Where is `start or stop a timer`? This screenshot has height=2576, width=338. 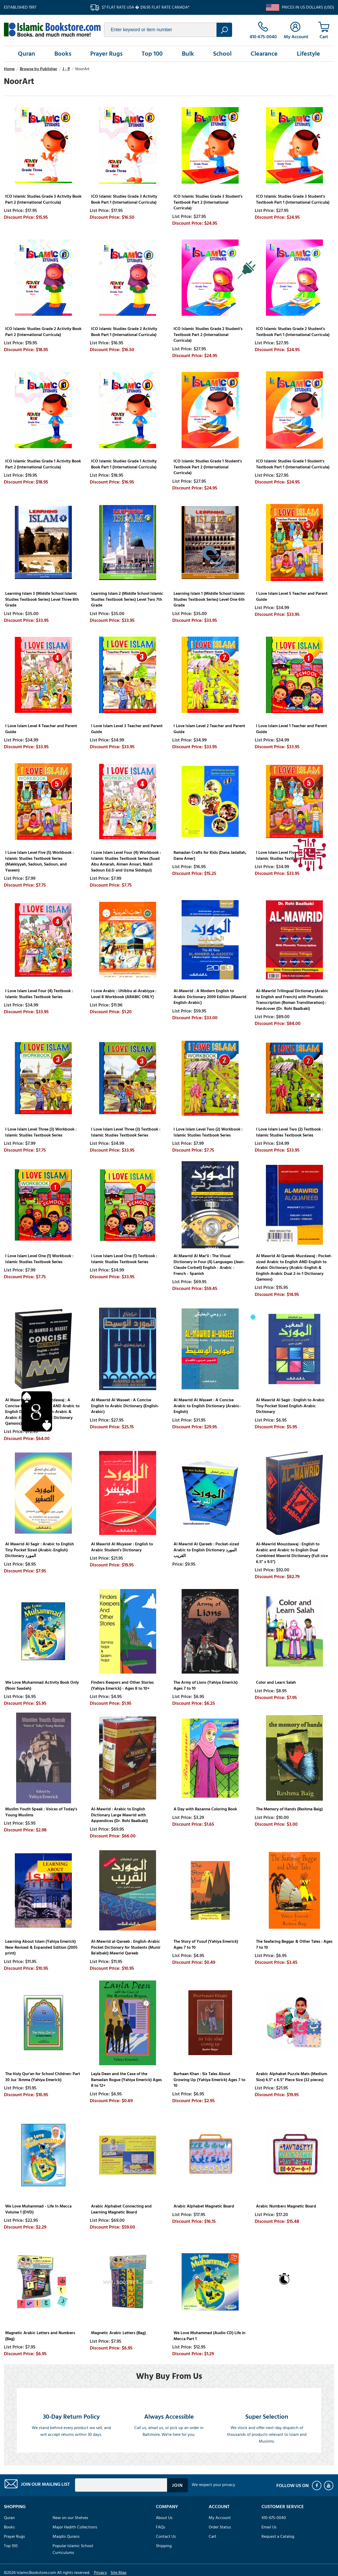
start or stop a timer is located at coordinates (284, 2279).